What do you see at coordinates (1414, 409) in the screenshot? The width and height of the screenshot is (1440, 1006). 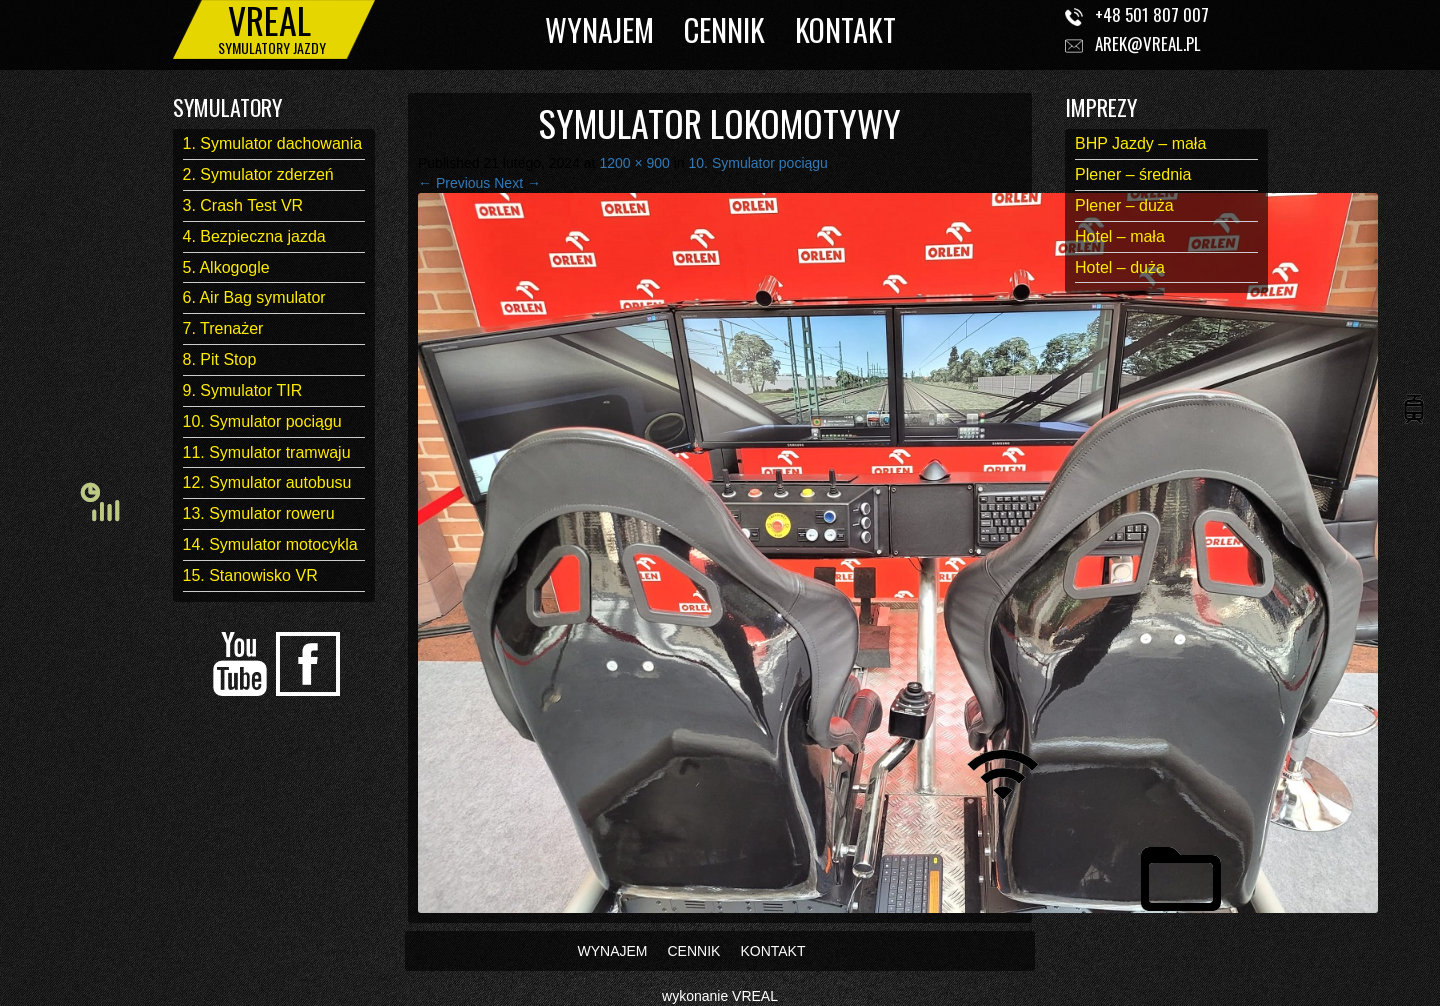 I see `view tram or light rail transit options` at bounding box center [1414, 409].